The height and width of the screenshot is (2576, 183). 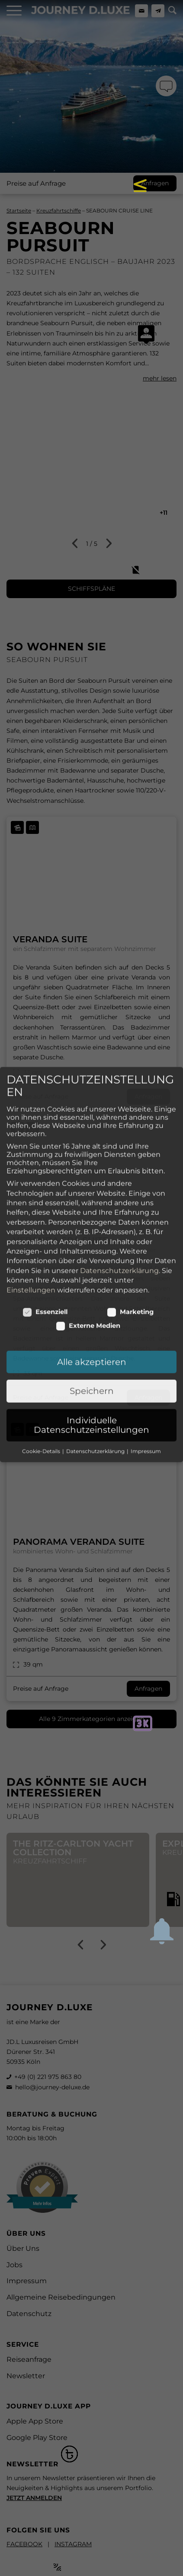 I want to click on less than or equal to comparison operator, so click(x=140, y=186).